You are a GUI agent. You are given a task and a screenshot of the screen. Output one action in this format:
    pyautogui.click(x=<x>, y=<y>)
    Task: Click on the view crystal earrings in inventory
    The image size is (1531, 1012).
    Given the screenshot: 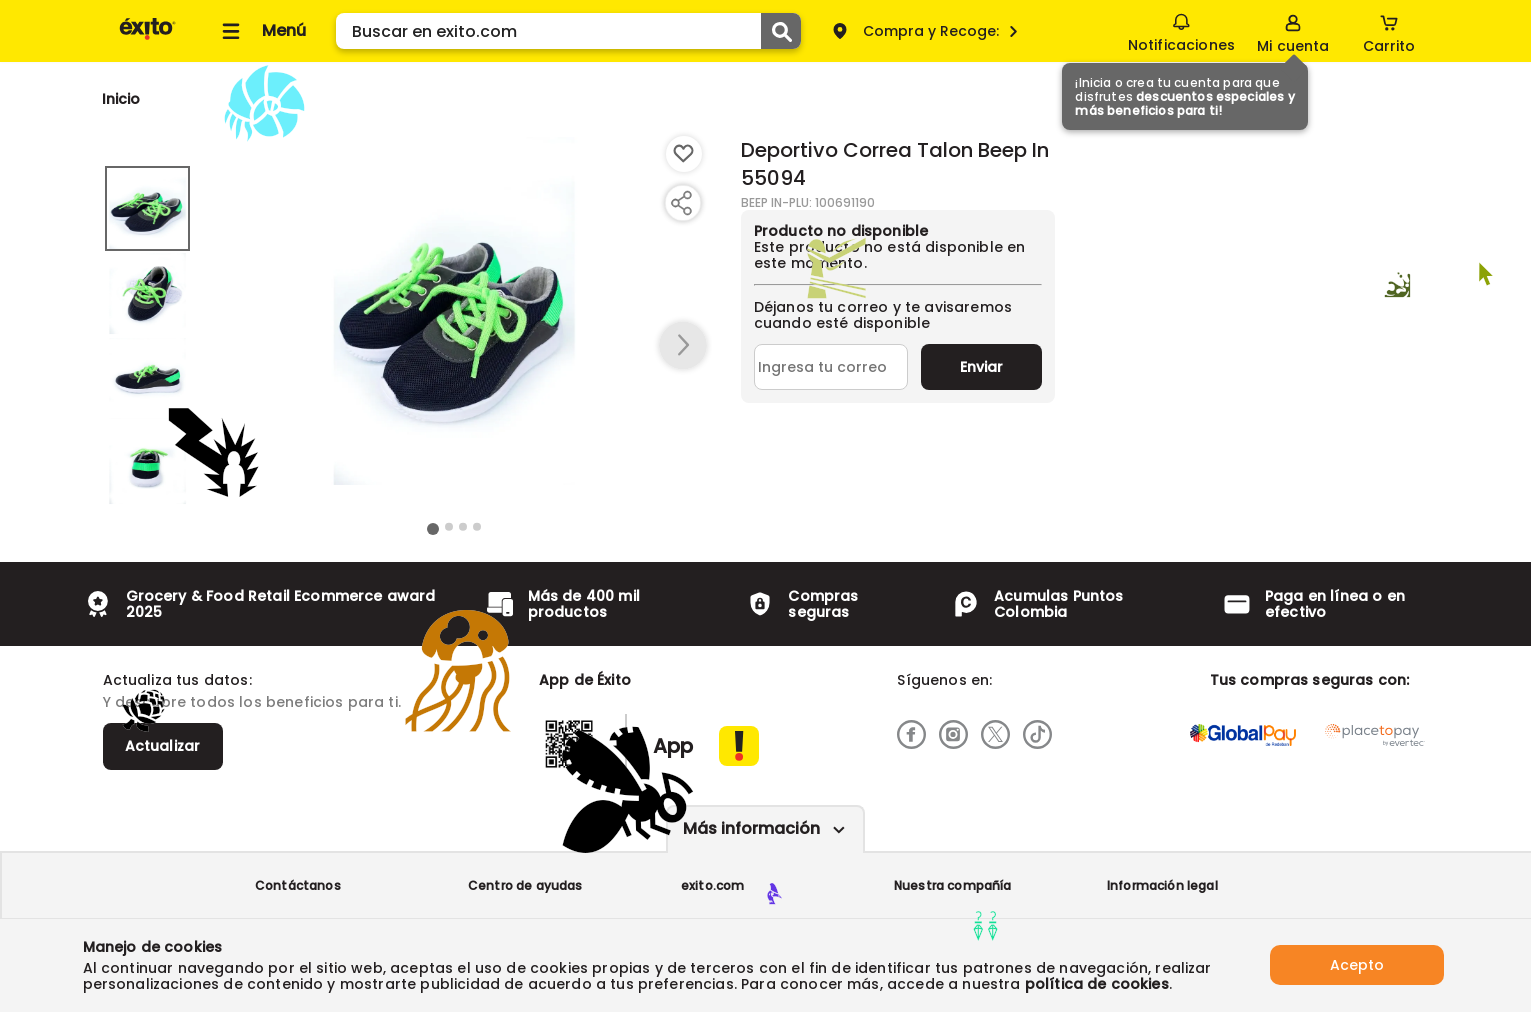 What is the action you would take?
    pyautogui.click(x=985, y=925)
    